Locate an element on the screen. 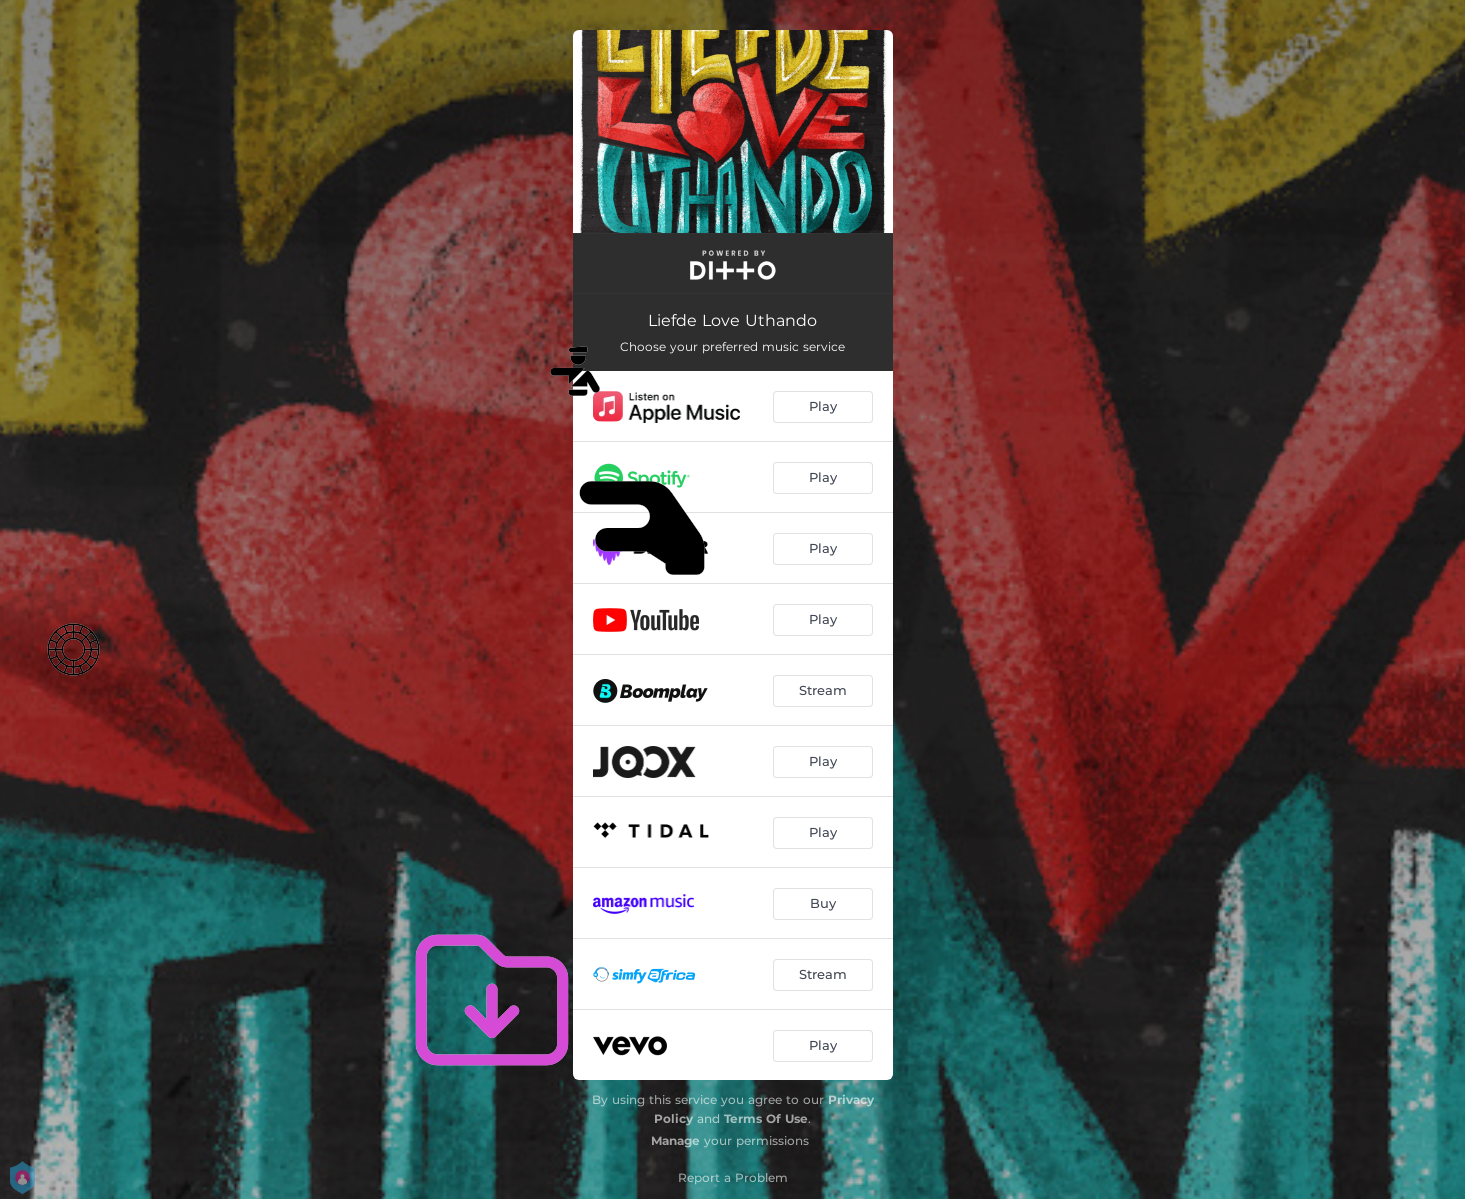  lizard gesture for rock-paper-scissors-lizard-spock game is located at coordinates (642, 528).